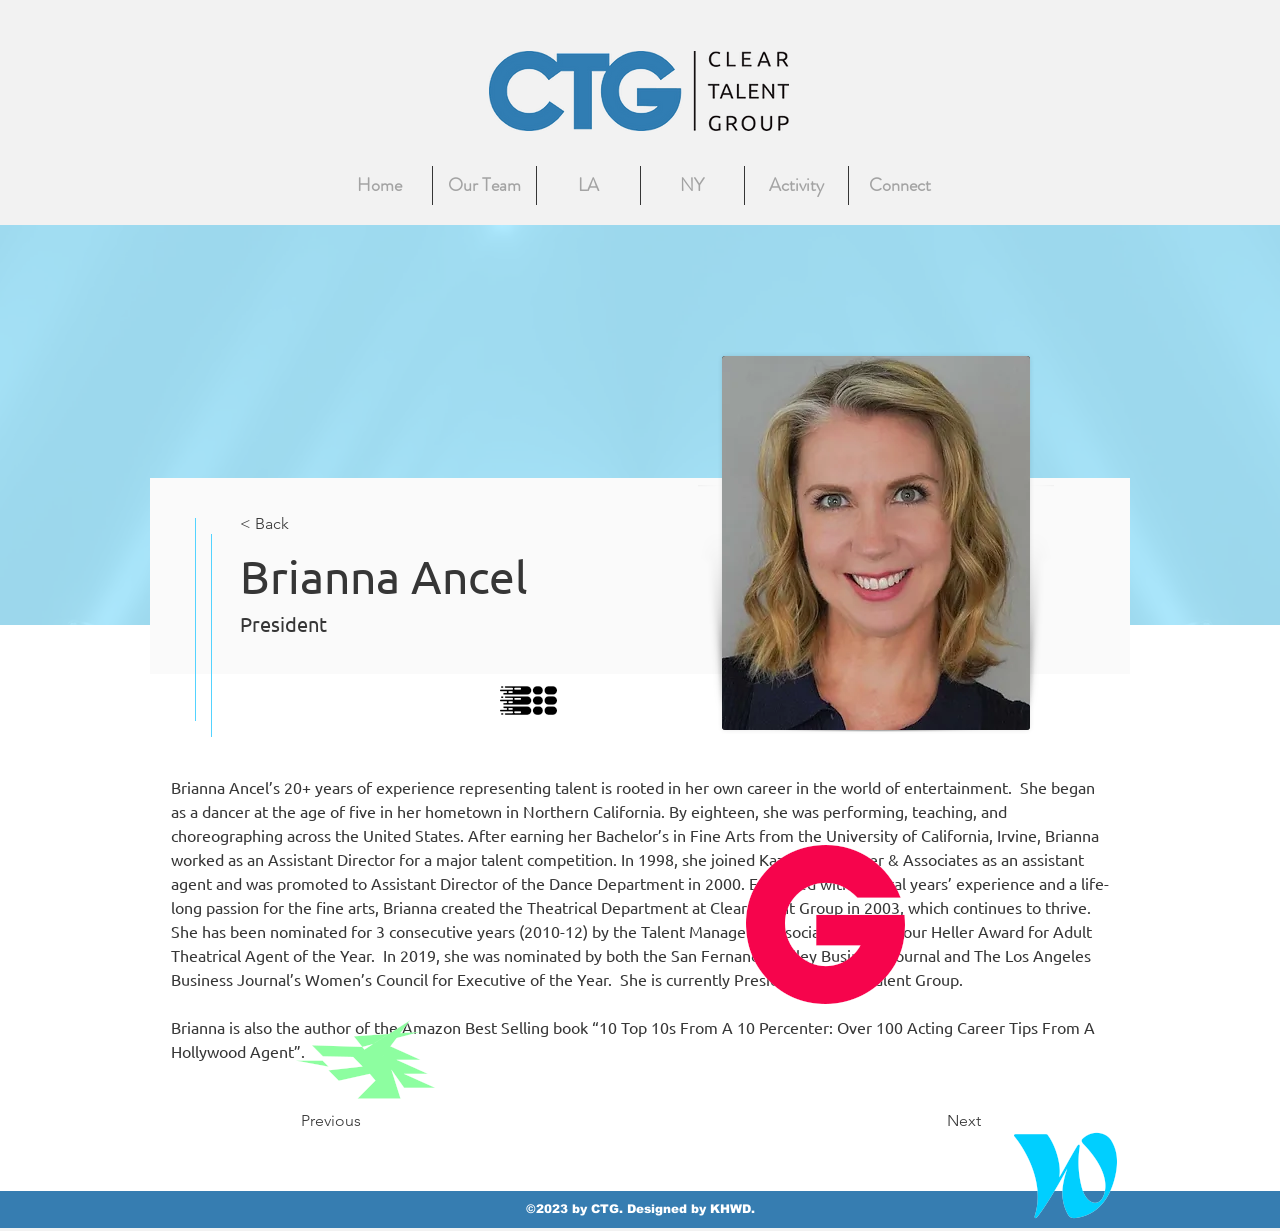  I want to click on modin library logo, so click(528, 700).